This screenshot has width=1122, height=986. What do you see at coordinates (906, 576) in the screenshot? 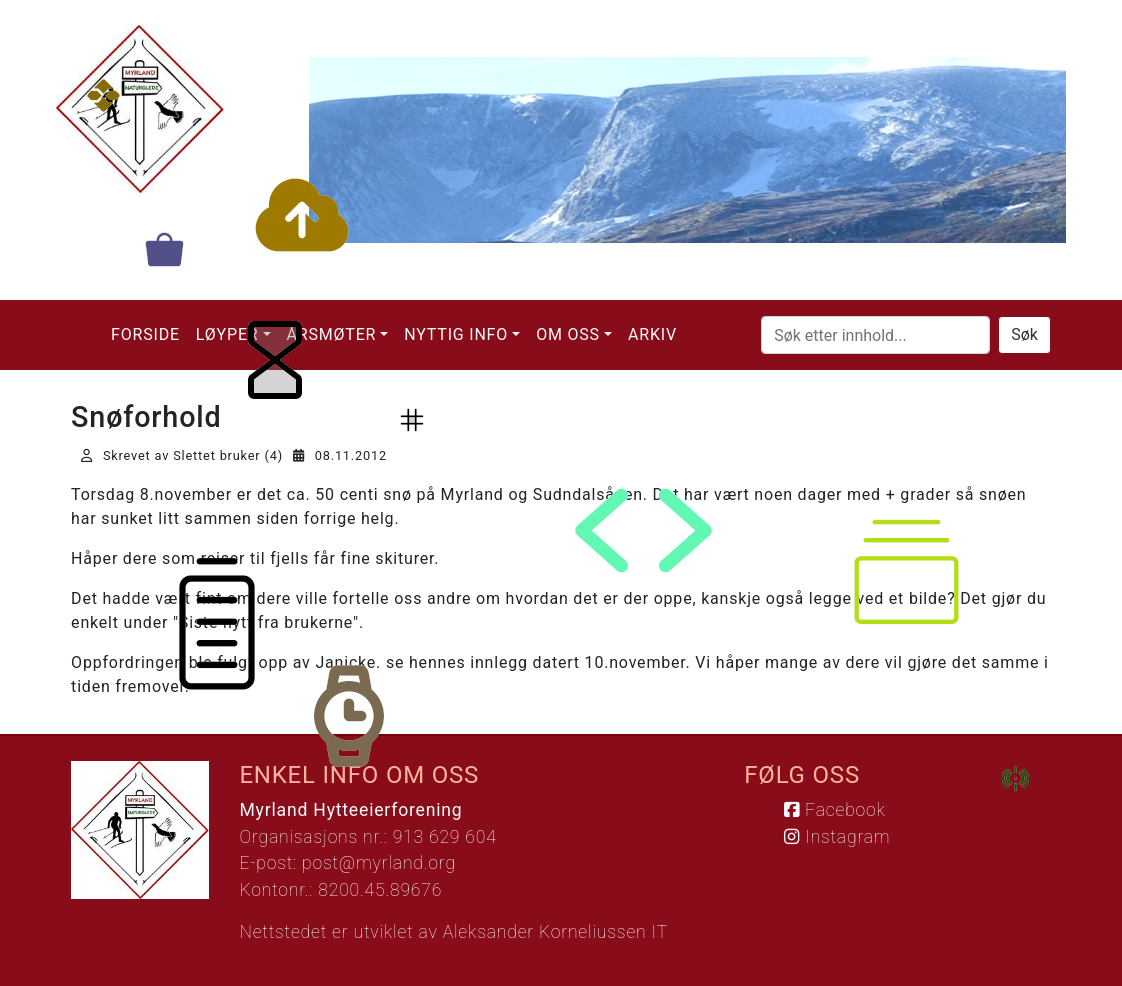
I see `view stacked cards or layers` at bounding box center [906, 576].